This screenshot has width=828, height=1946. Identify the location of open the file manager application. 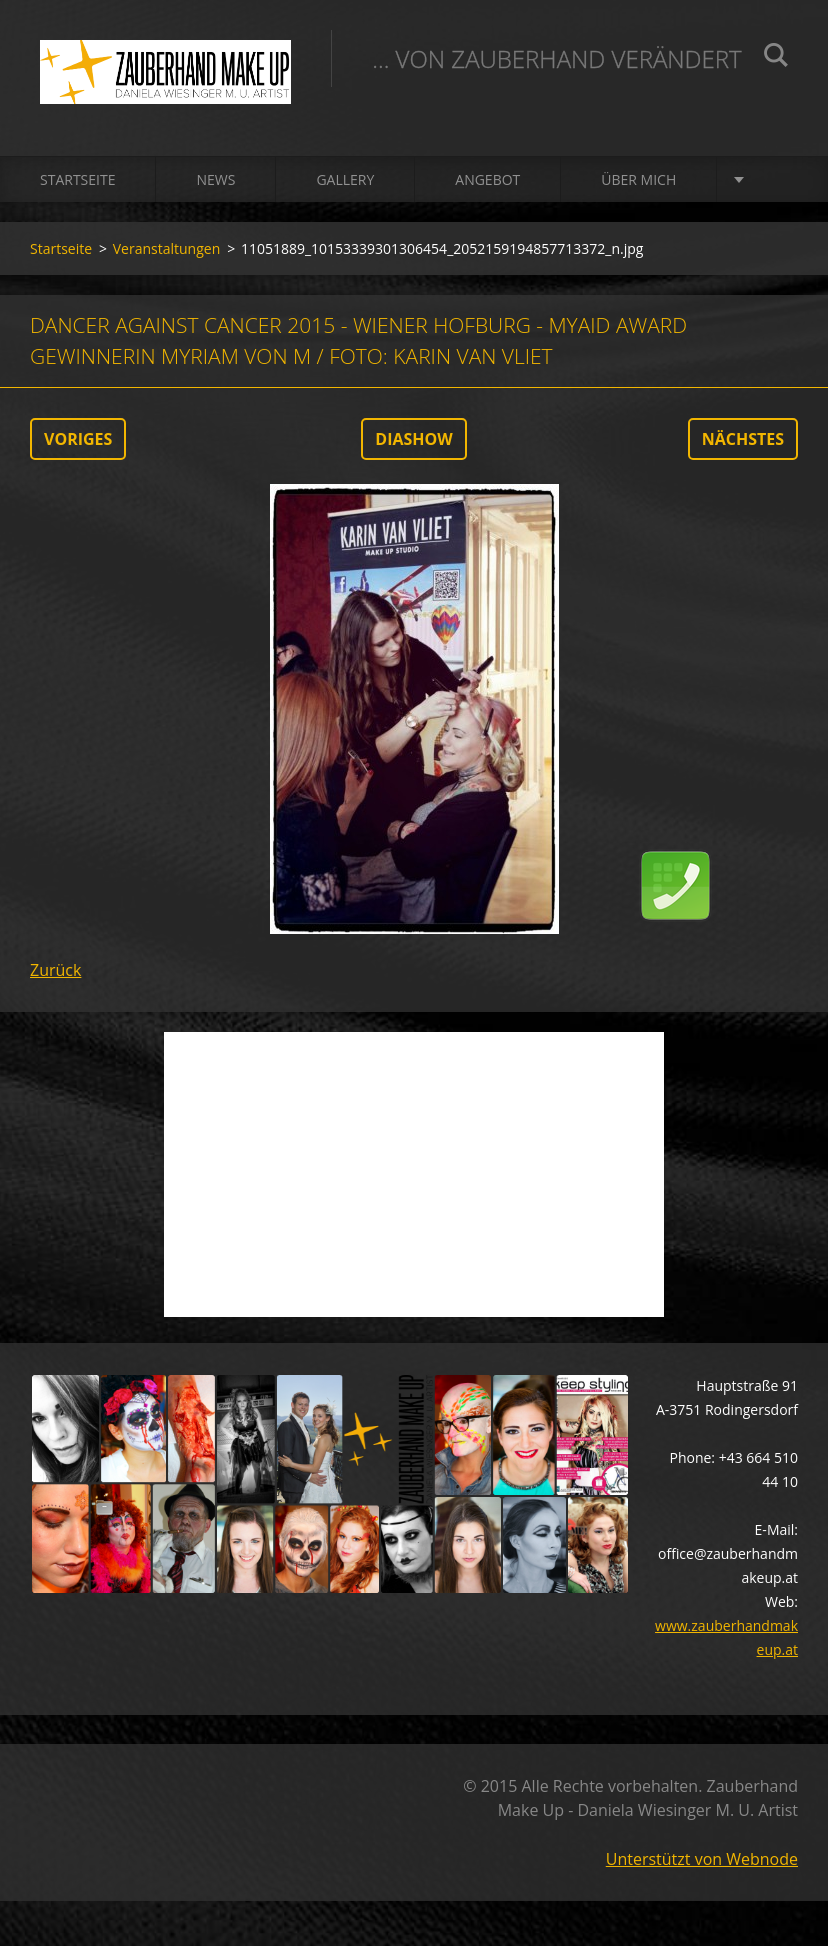
(104, 1507).